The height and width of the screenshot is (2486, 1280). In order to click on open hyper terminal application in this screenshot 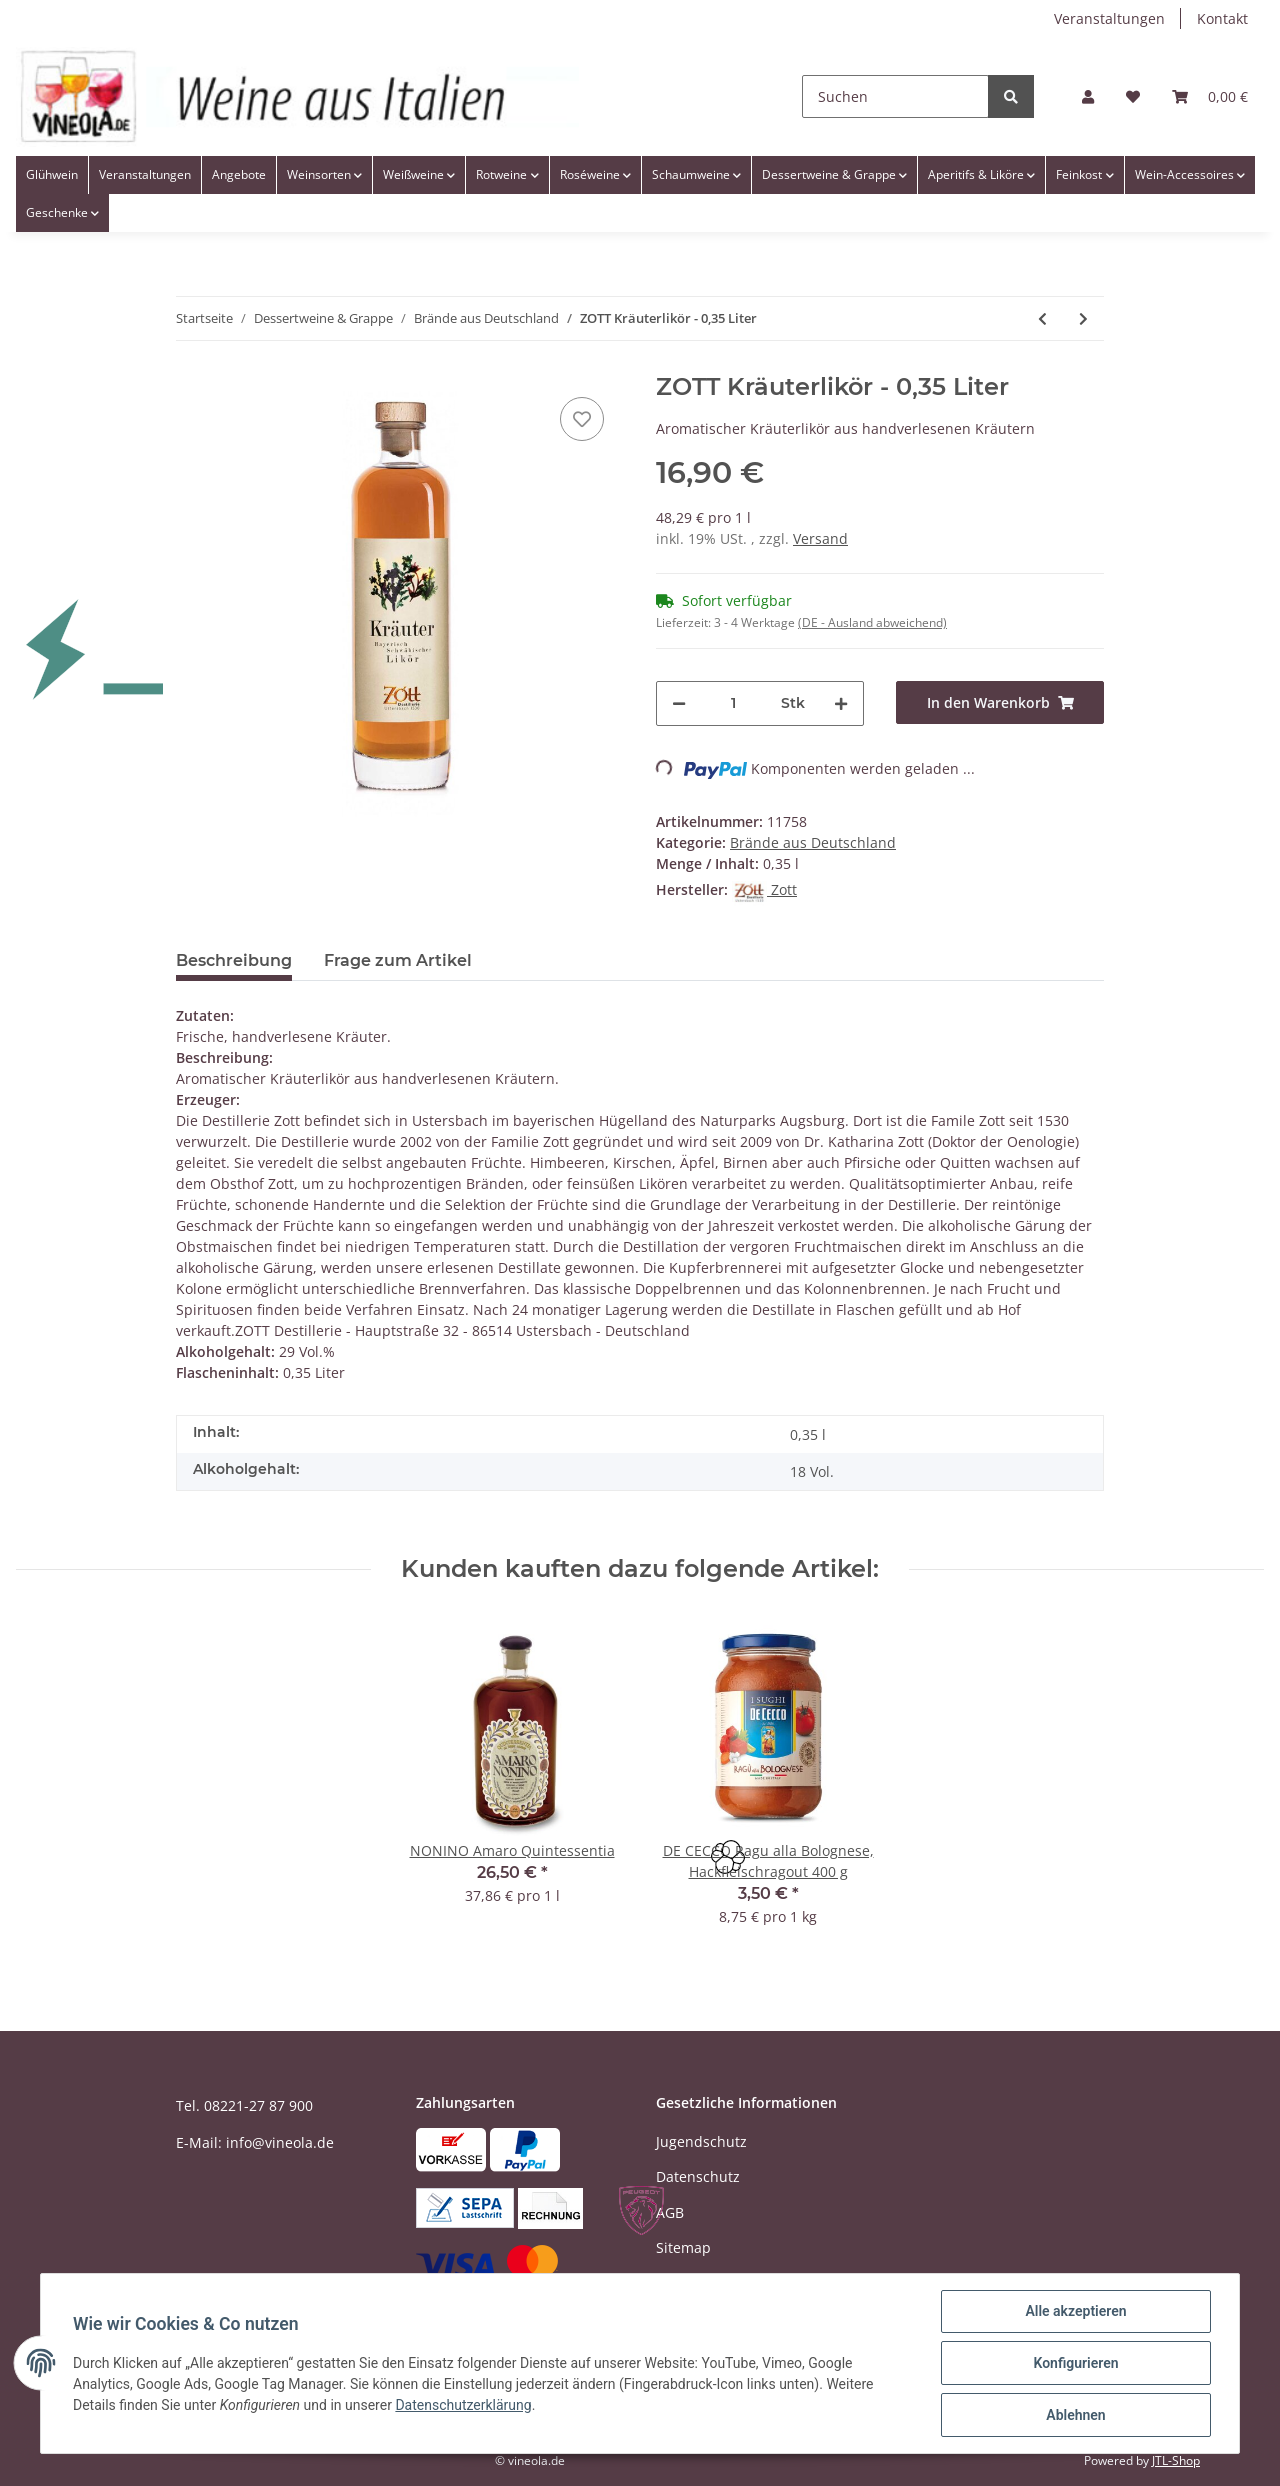, I will do `click(94, 649)`.